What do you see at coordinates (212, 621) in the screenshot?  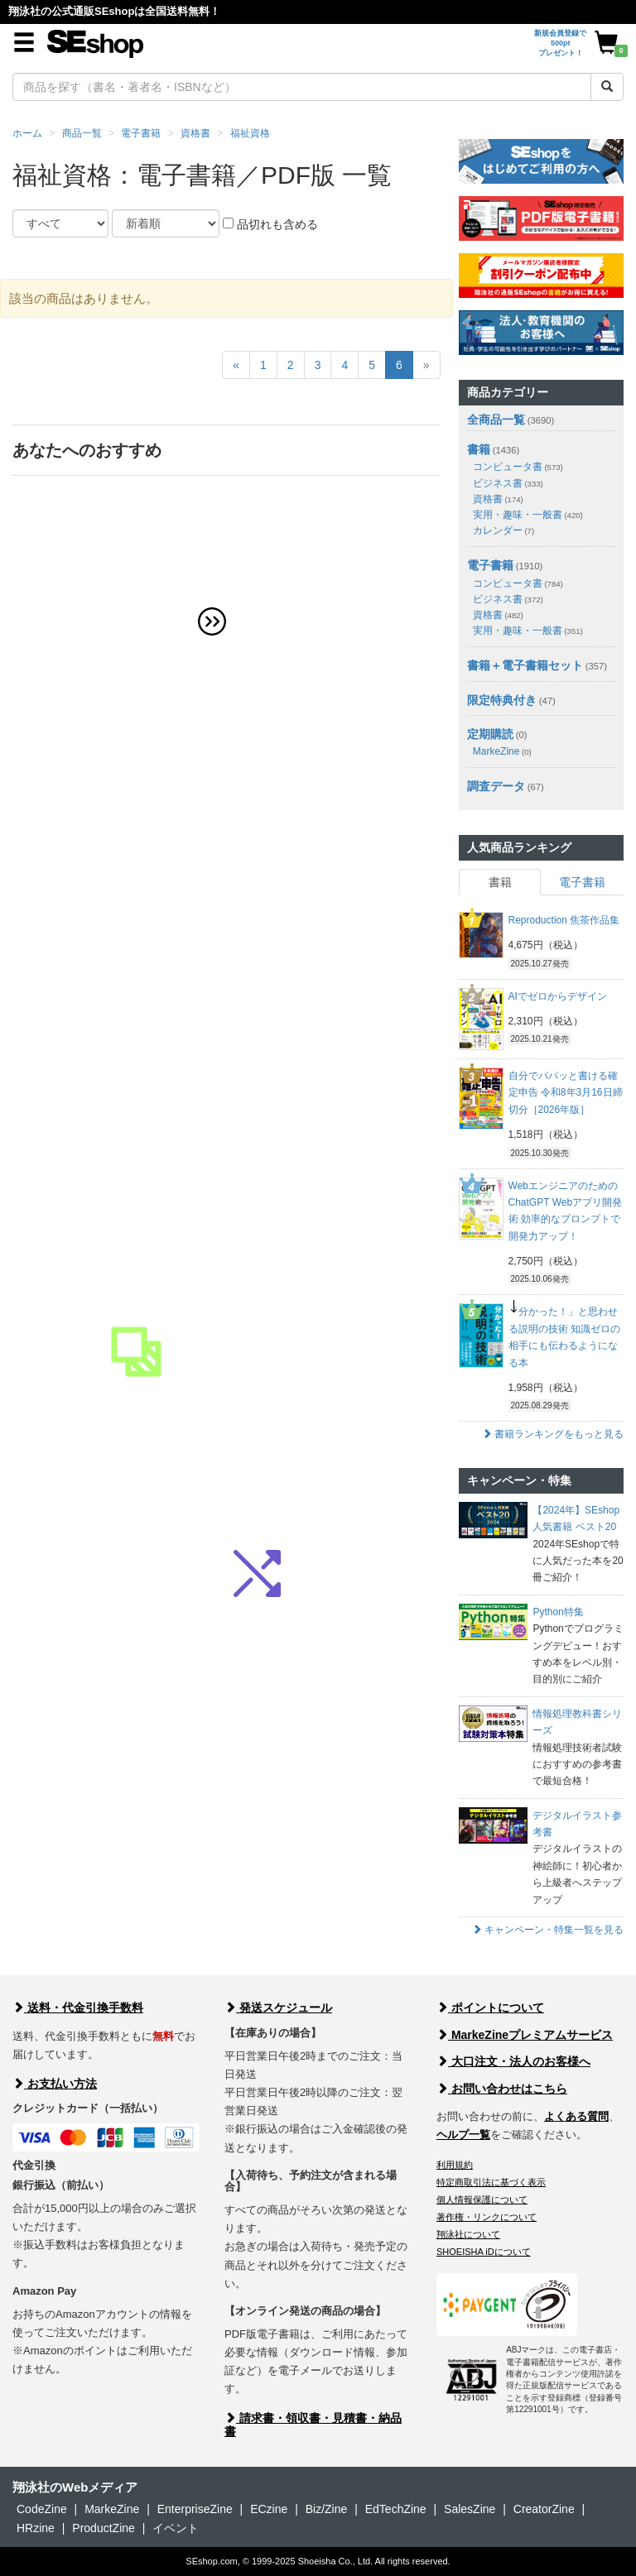 I see `skip forward or advance to next item` at bounding box center [212, 621].